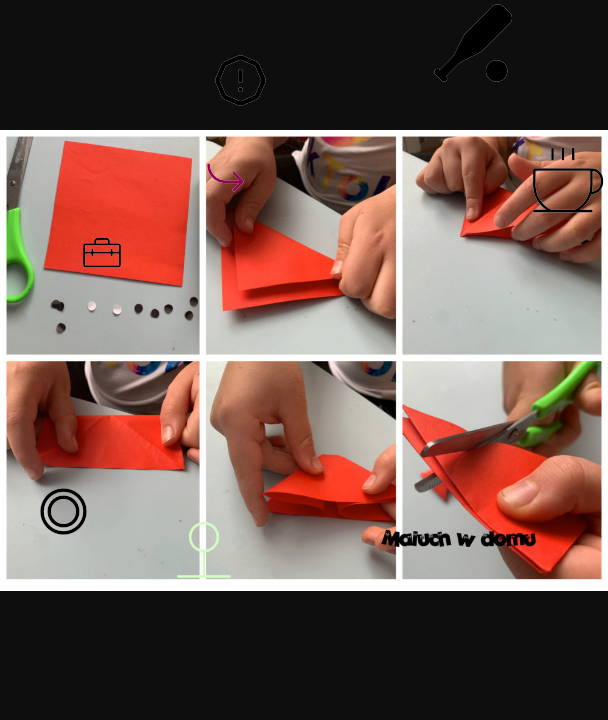  Describe the element at coordinates (473, 43) in the screenshot. I see `access baseball or sports content` at that location.